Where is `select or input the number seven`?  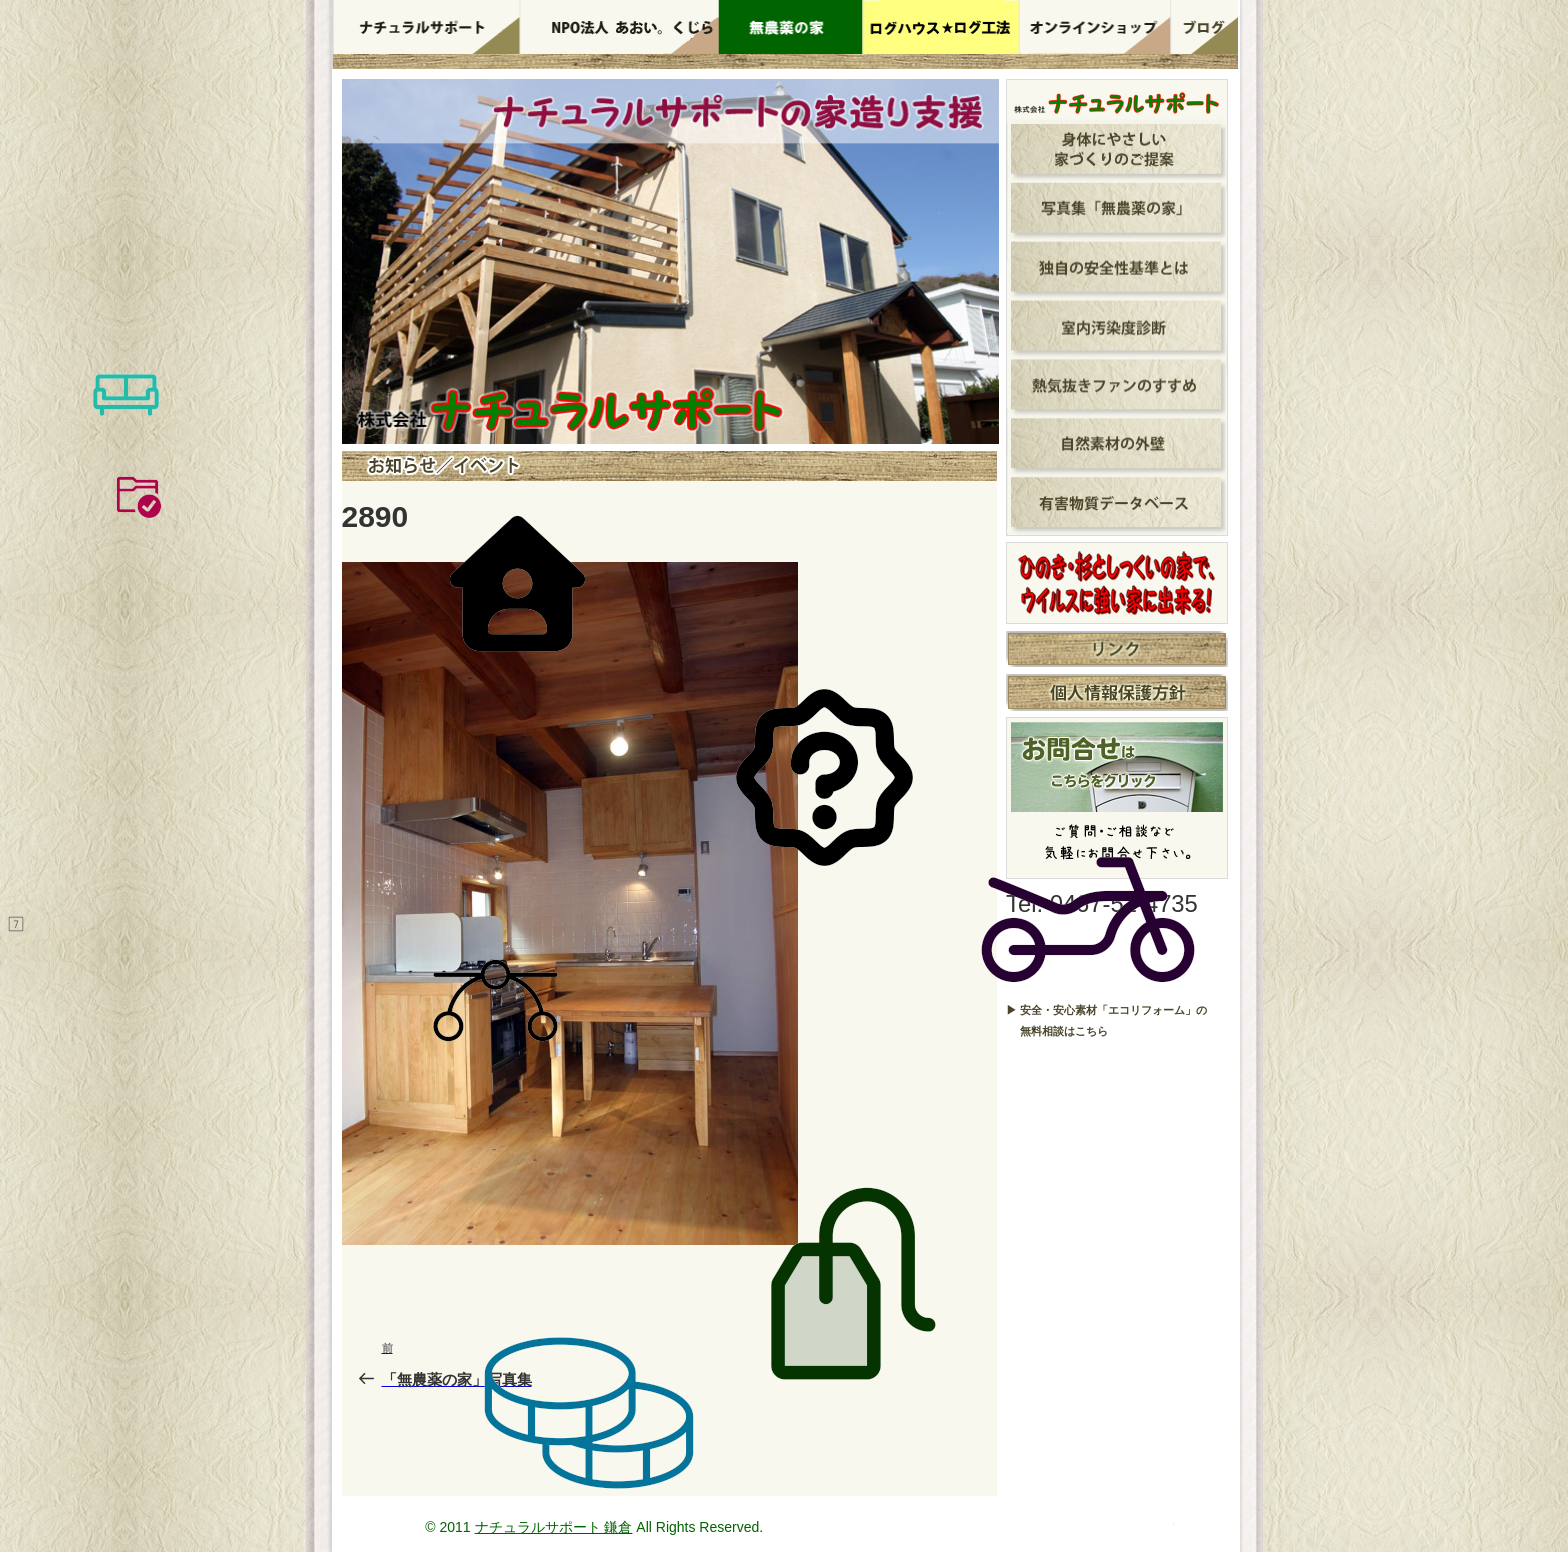
select or input the number seven is located at coordinates (16, 924).